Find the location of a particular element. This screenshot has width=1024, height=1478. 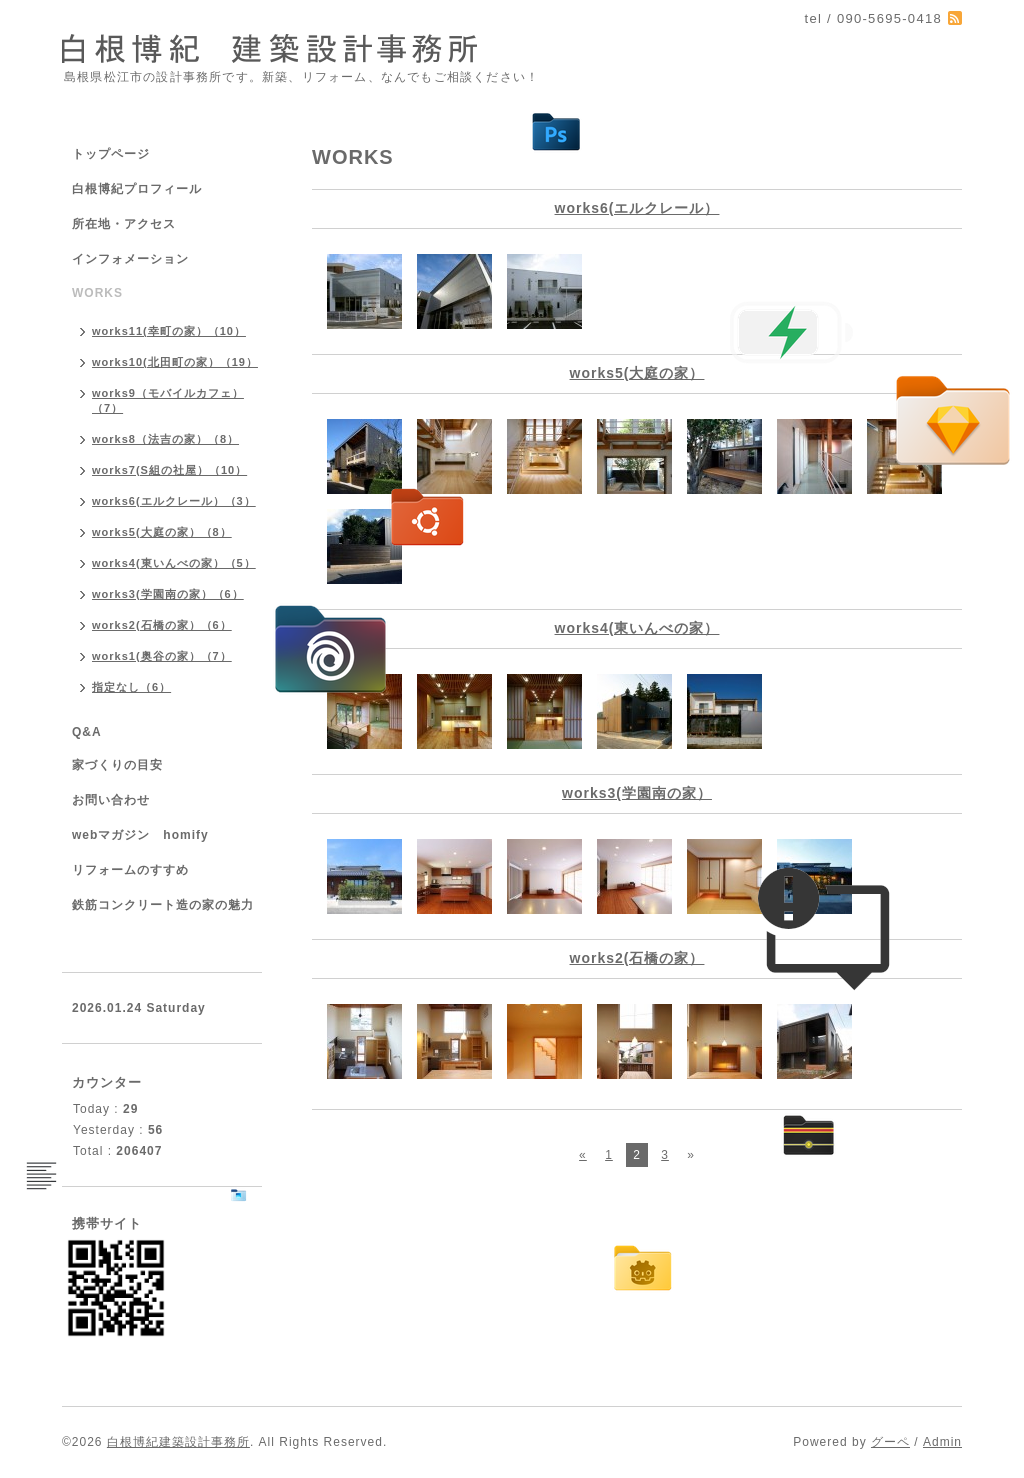

open microsoft warehouse management files is located at coordinates (238, 1195).